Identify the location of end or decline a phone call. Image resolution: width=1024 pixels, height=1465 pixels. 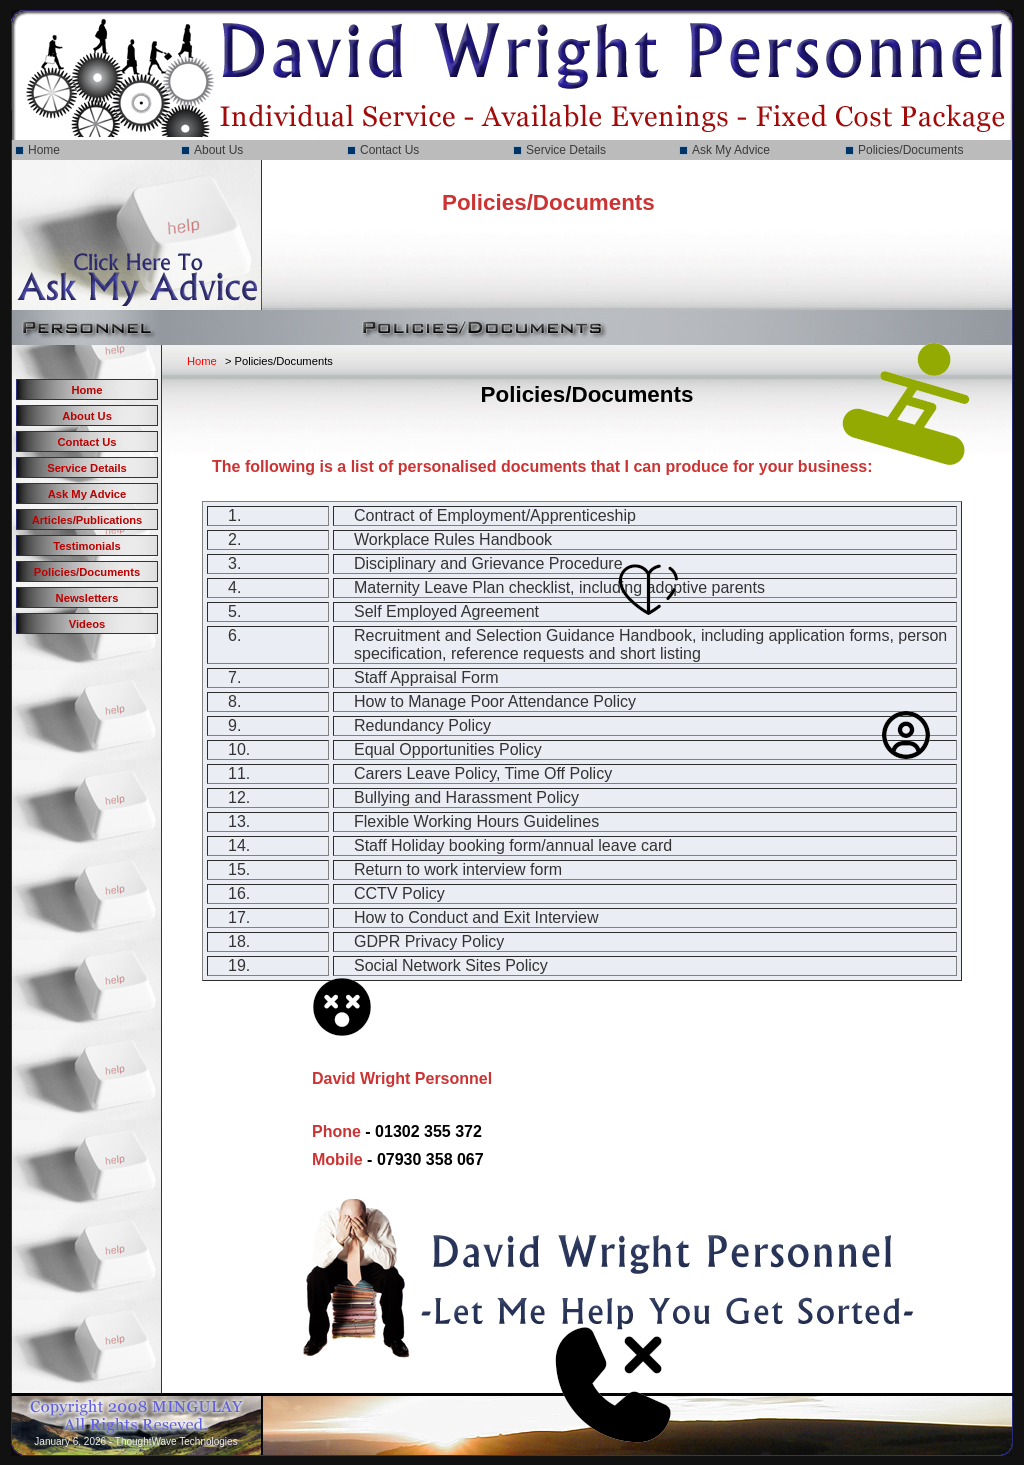
(615, 1382).